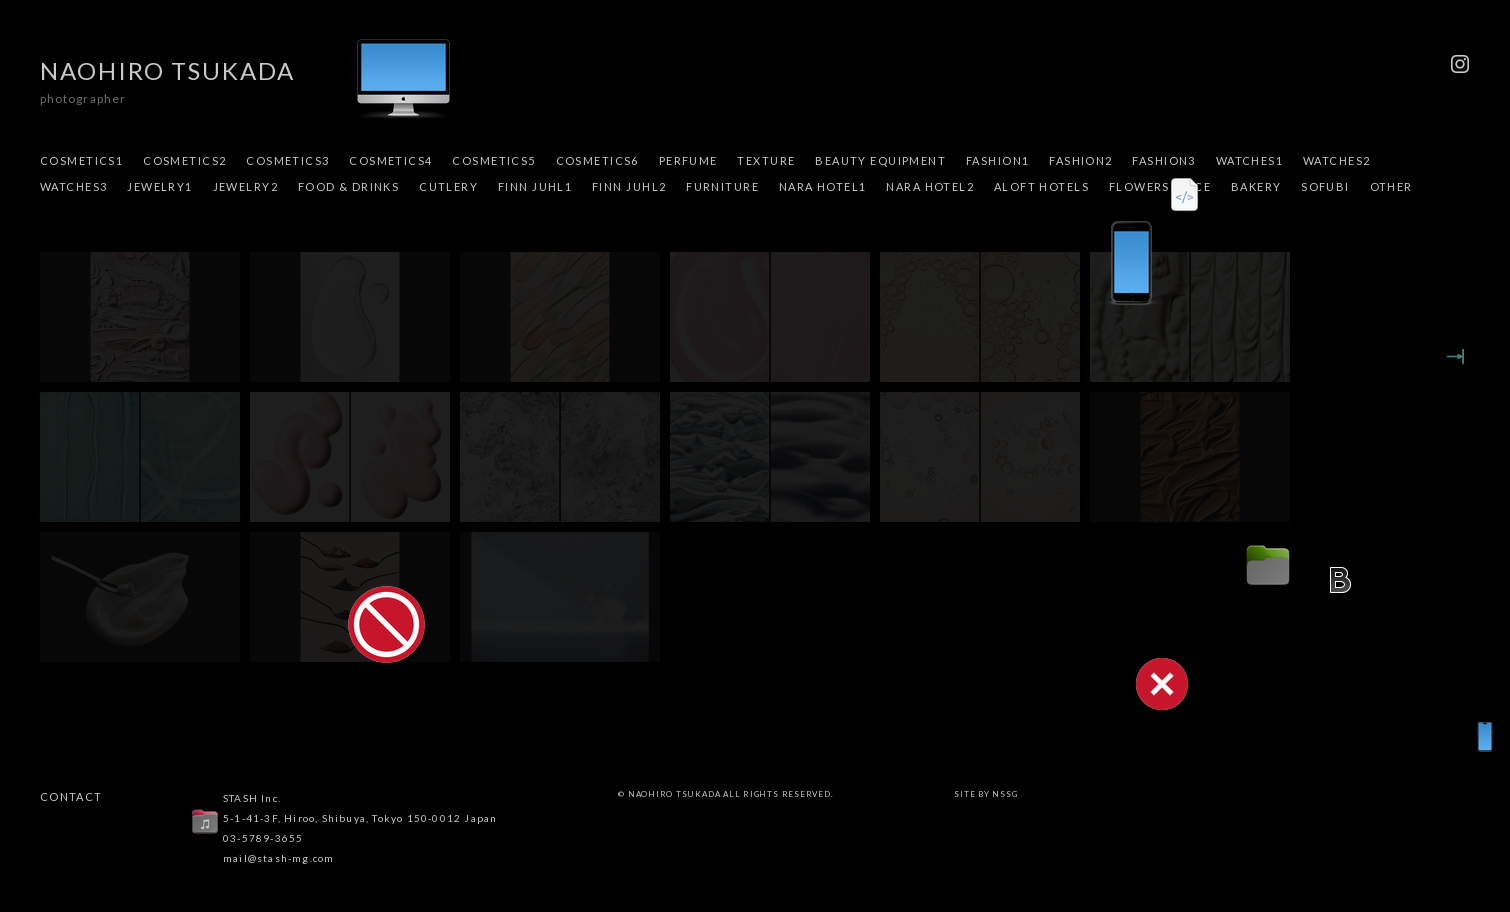  I want to click on iPhone 7 Plus device icon, so click(1131, 263).